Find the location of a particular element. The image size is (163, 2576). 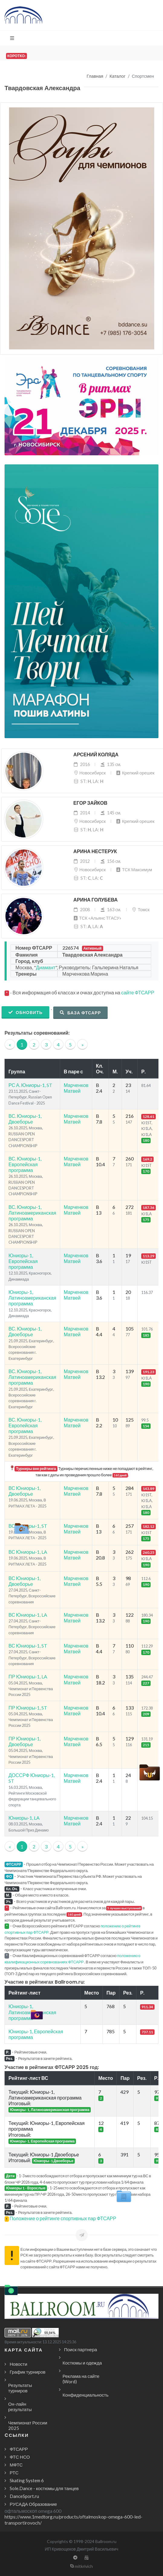

open asus tuf gaming files folder is located at coordinates (149, 1773).